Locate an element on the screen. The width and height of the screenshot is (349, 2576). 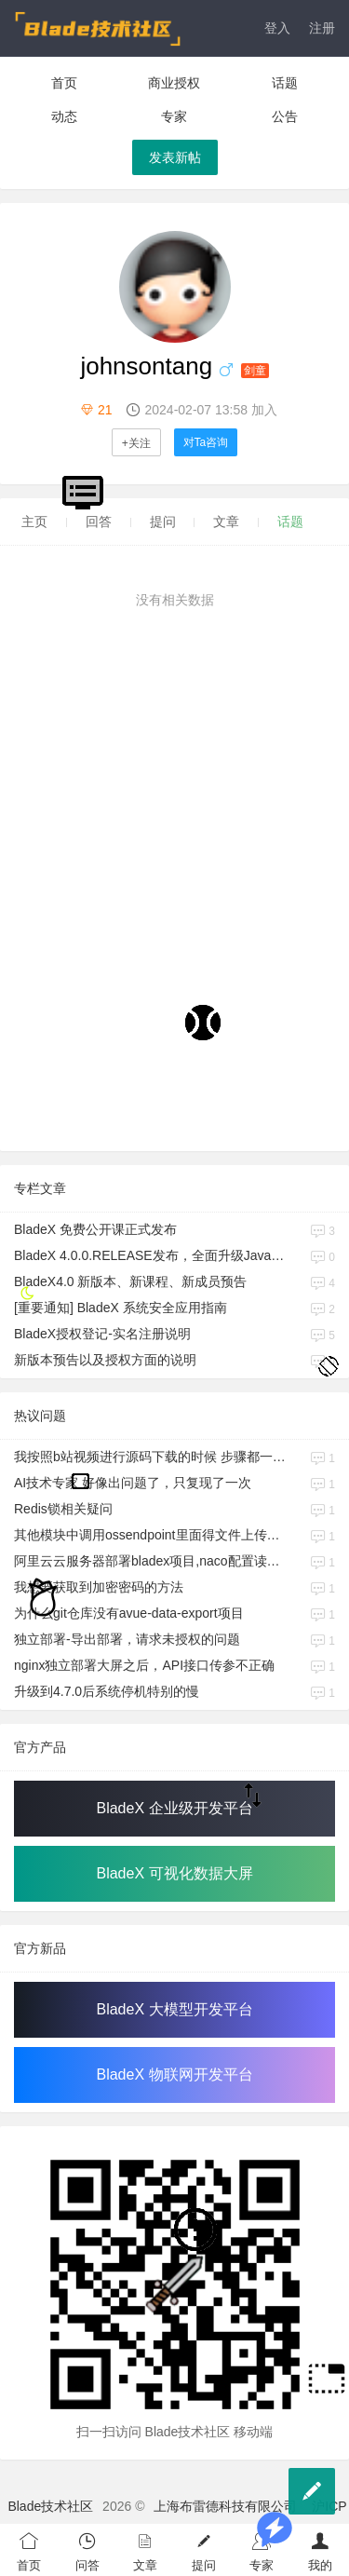
an inactive or background browser tab is located at coordinates (327, 2379).